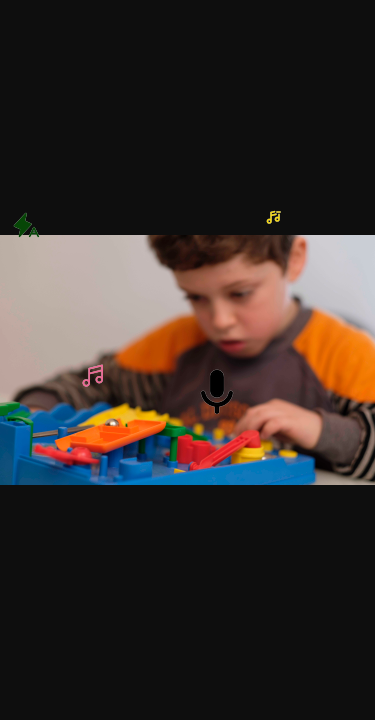 Image resolution: width=375 pixels, height=720 pixels. What do you see at coordinates (217, 393) in the screenshot?
I see `tap to start voice recording` at bounding box center [217, 393].